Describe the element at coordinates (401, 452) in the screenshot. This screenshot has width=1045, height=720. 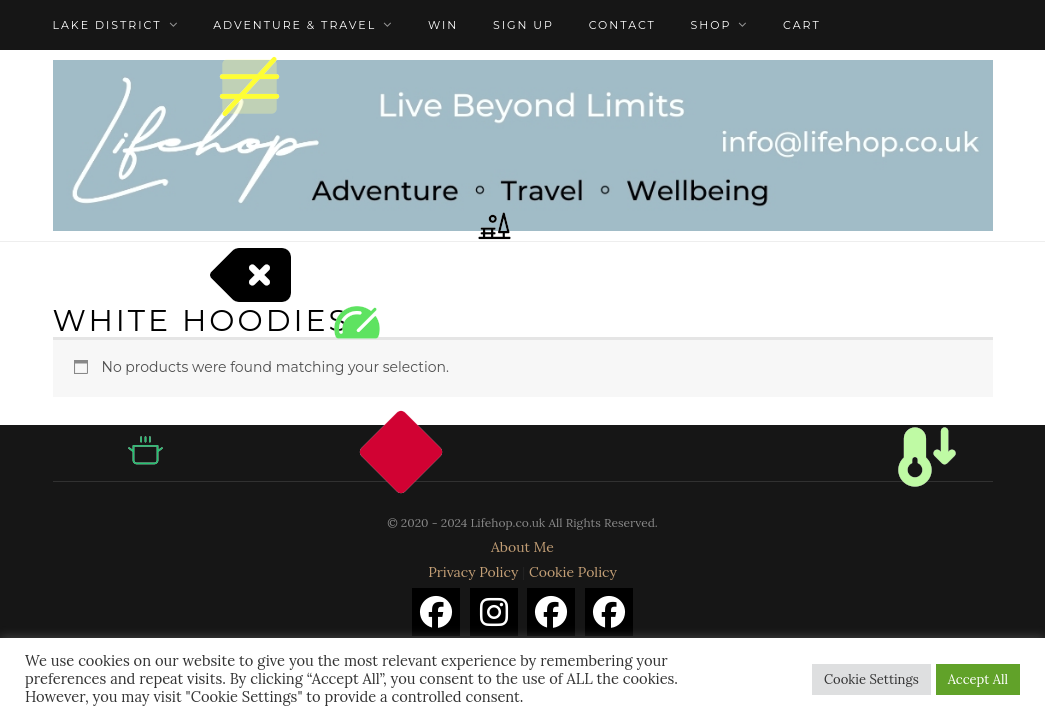
I see `indicates premium or luxury status` at that location.